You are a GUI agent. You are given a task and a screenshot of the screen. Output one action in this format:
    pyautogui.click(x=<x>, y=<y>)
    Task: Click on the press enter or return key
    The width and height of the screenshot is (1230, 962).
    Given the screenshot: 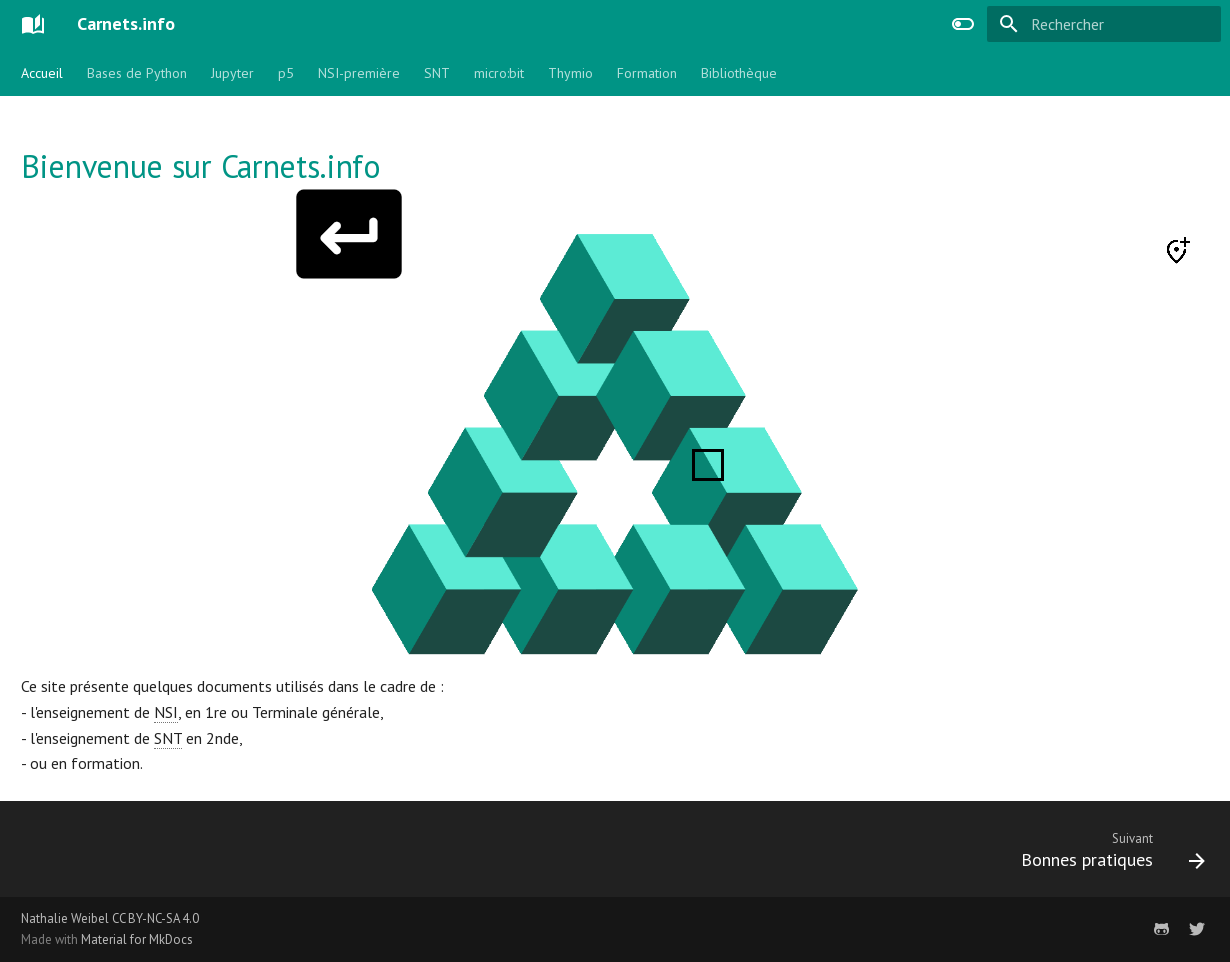 What is the action you would take?
    pyautogui.click(x=349, y=234)
    